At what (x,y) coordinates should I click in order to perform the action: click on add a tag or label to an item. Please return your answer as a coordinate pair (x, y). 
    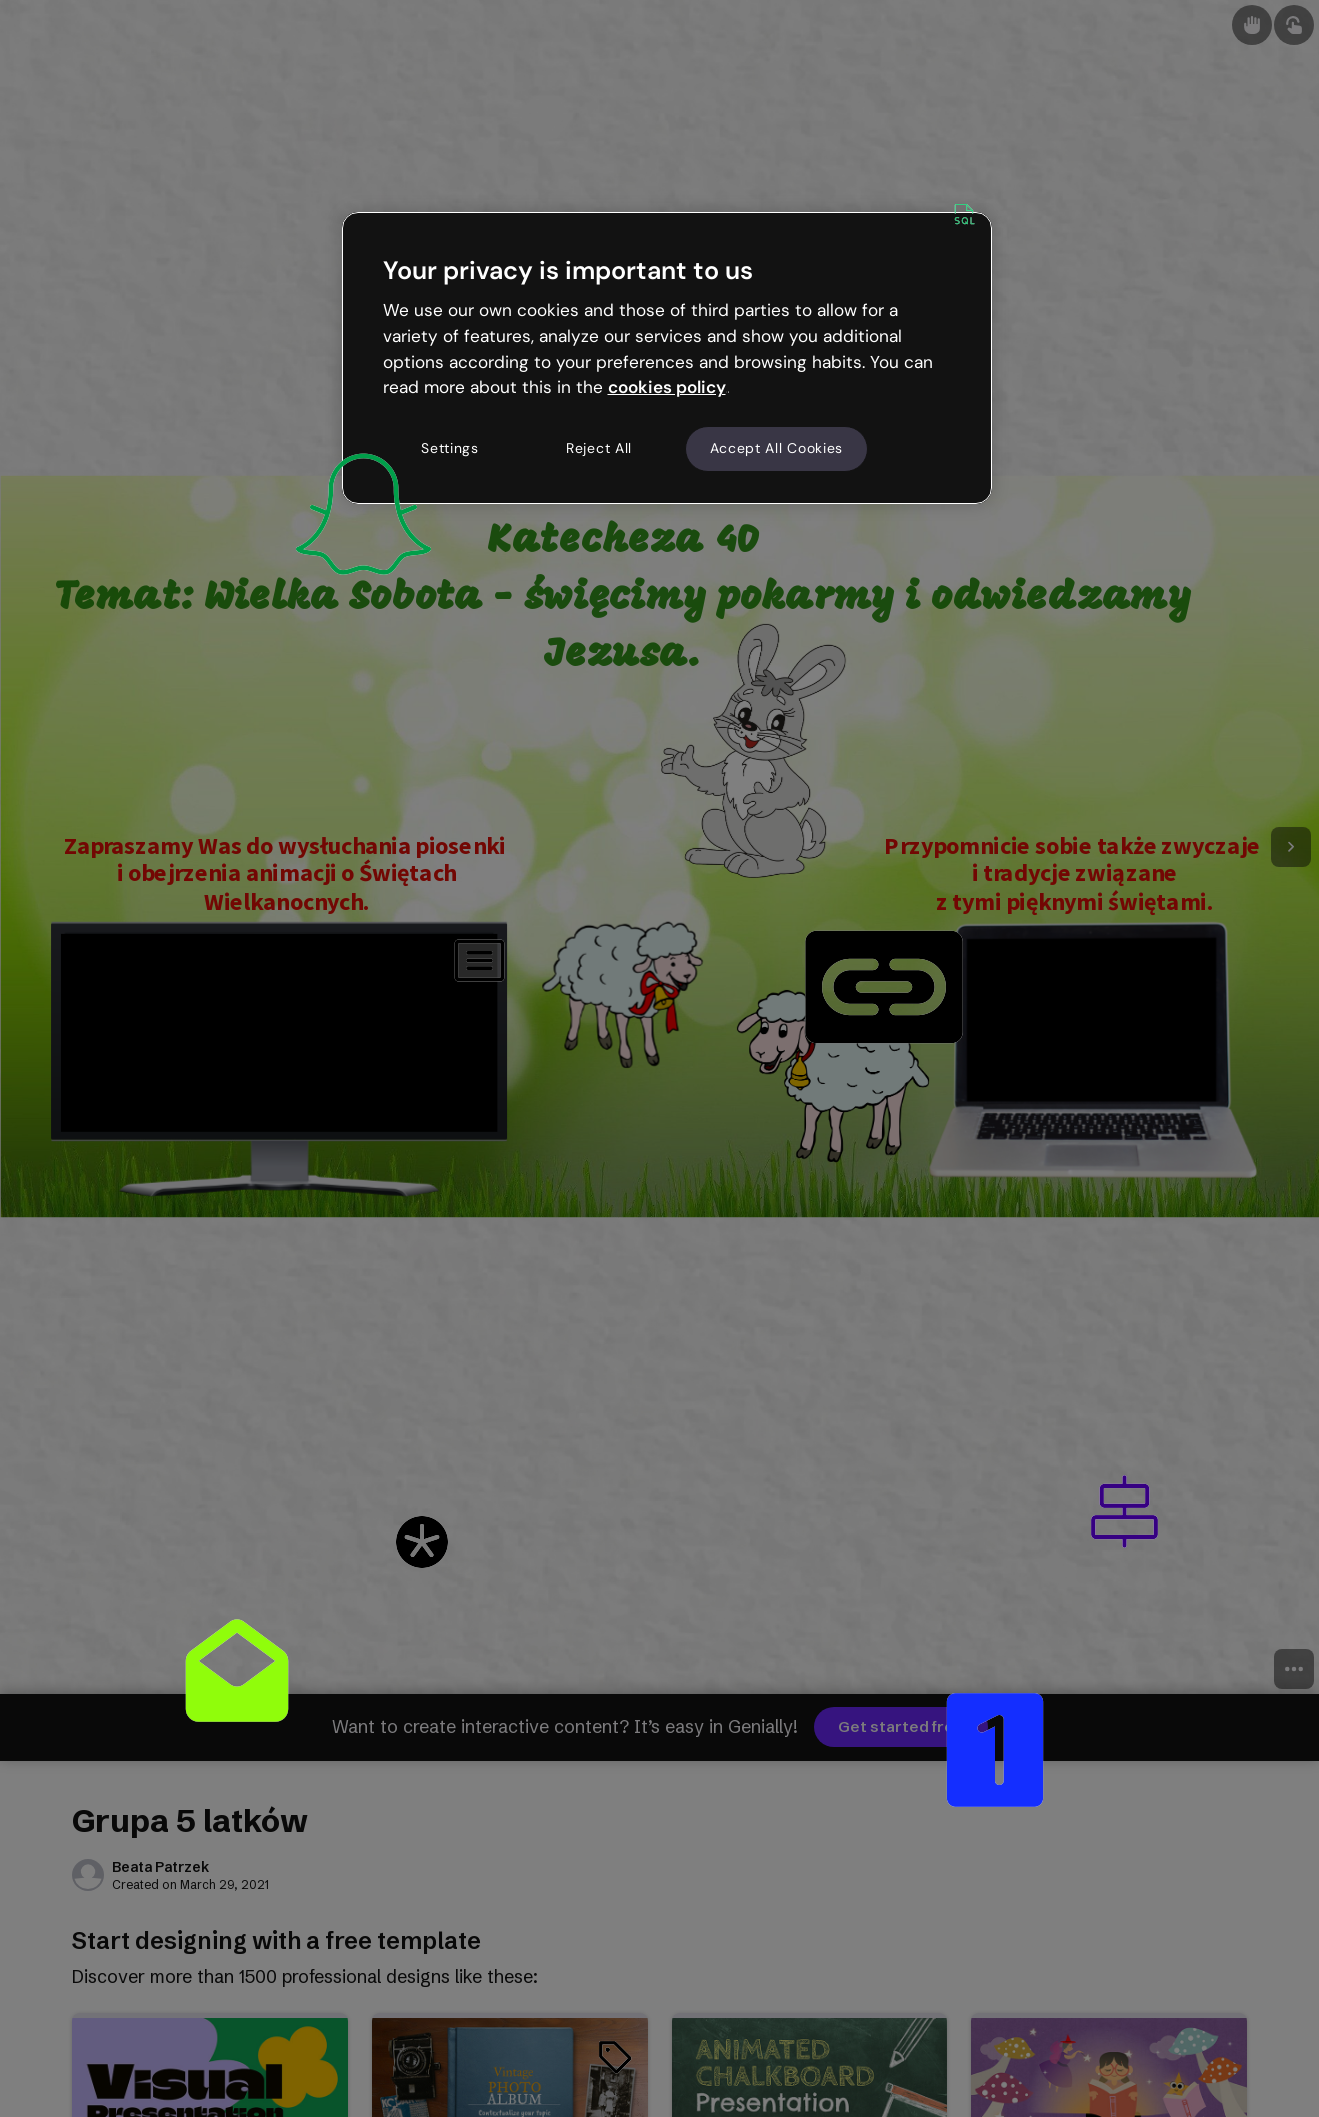
    Looking at the image, I should click on (613, 2055).